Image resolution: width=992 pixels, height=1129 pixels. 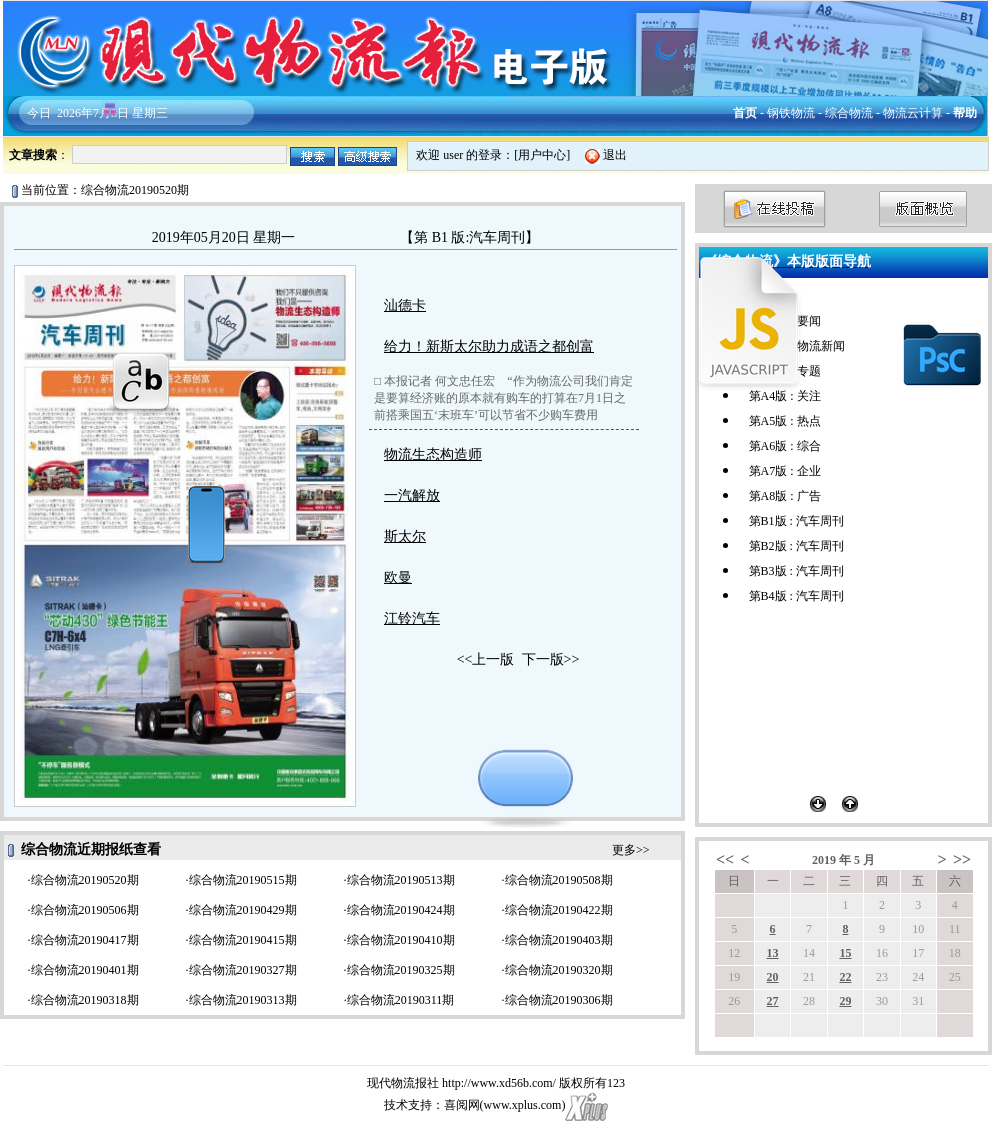 I want to click on open folder containing adobe photoshop classic files, so click(x=942, y=357).